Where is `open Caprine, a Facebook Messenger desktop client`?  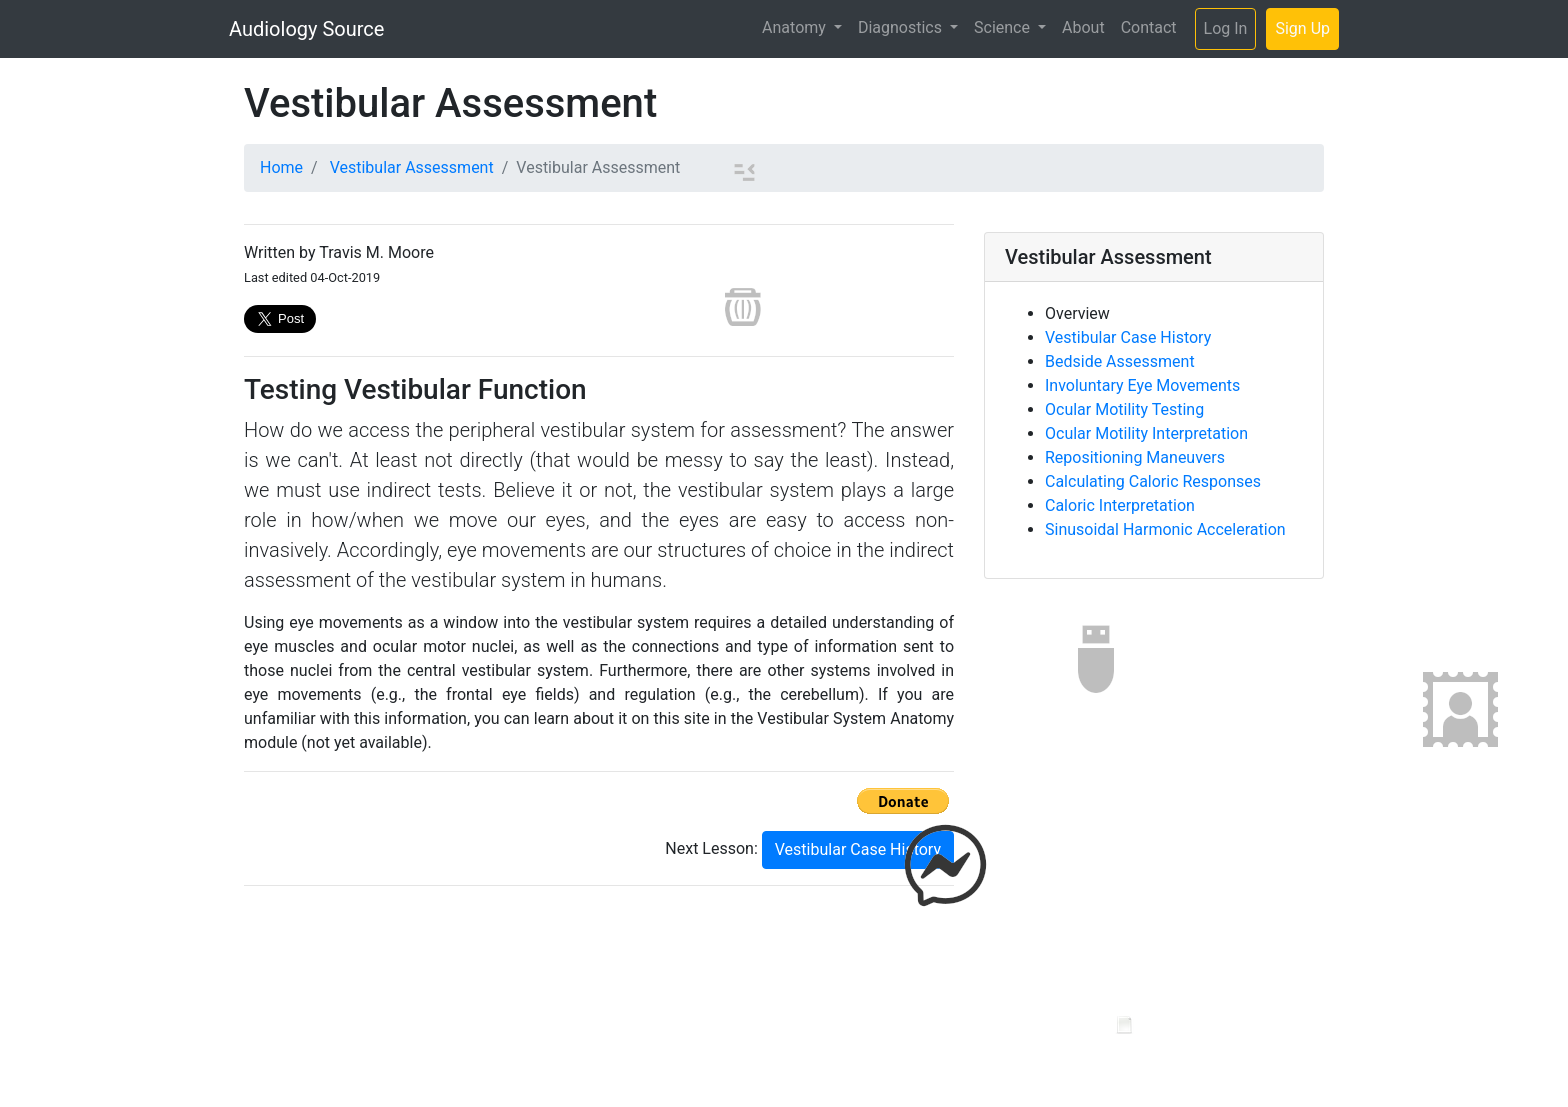 open Caprine, a Facebook Messenger desktop client is located at coordinates (945, 865).